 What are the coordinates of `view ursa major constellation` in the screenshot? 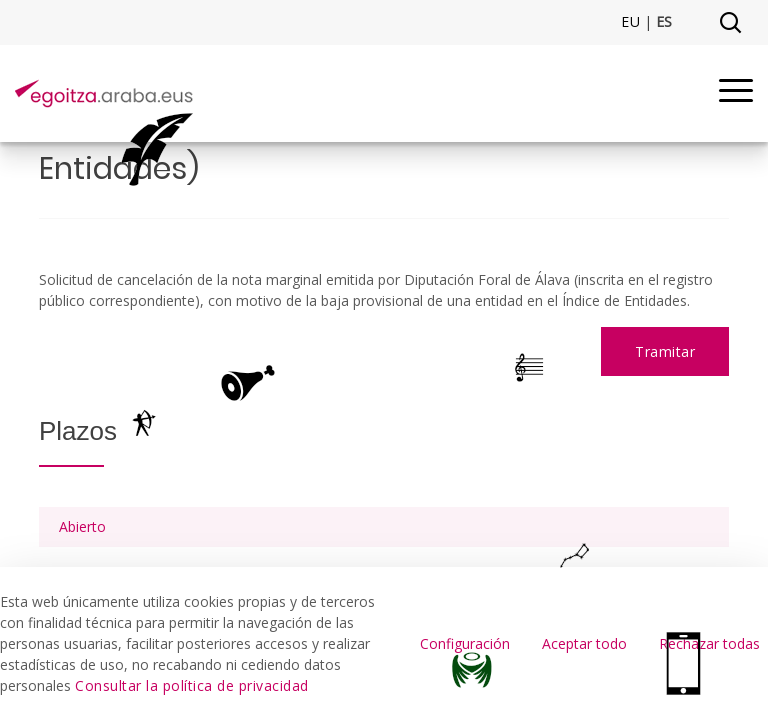 It's located at (574, 555).